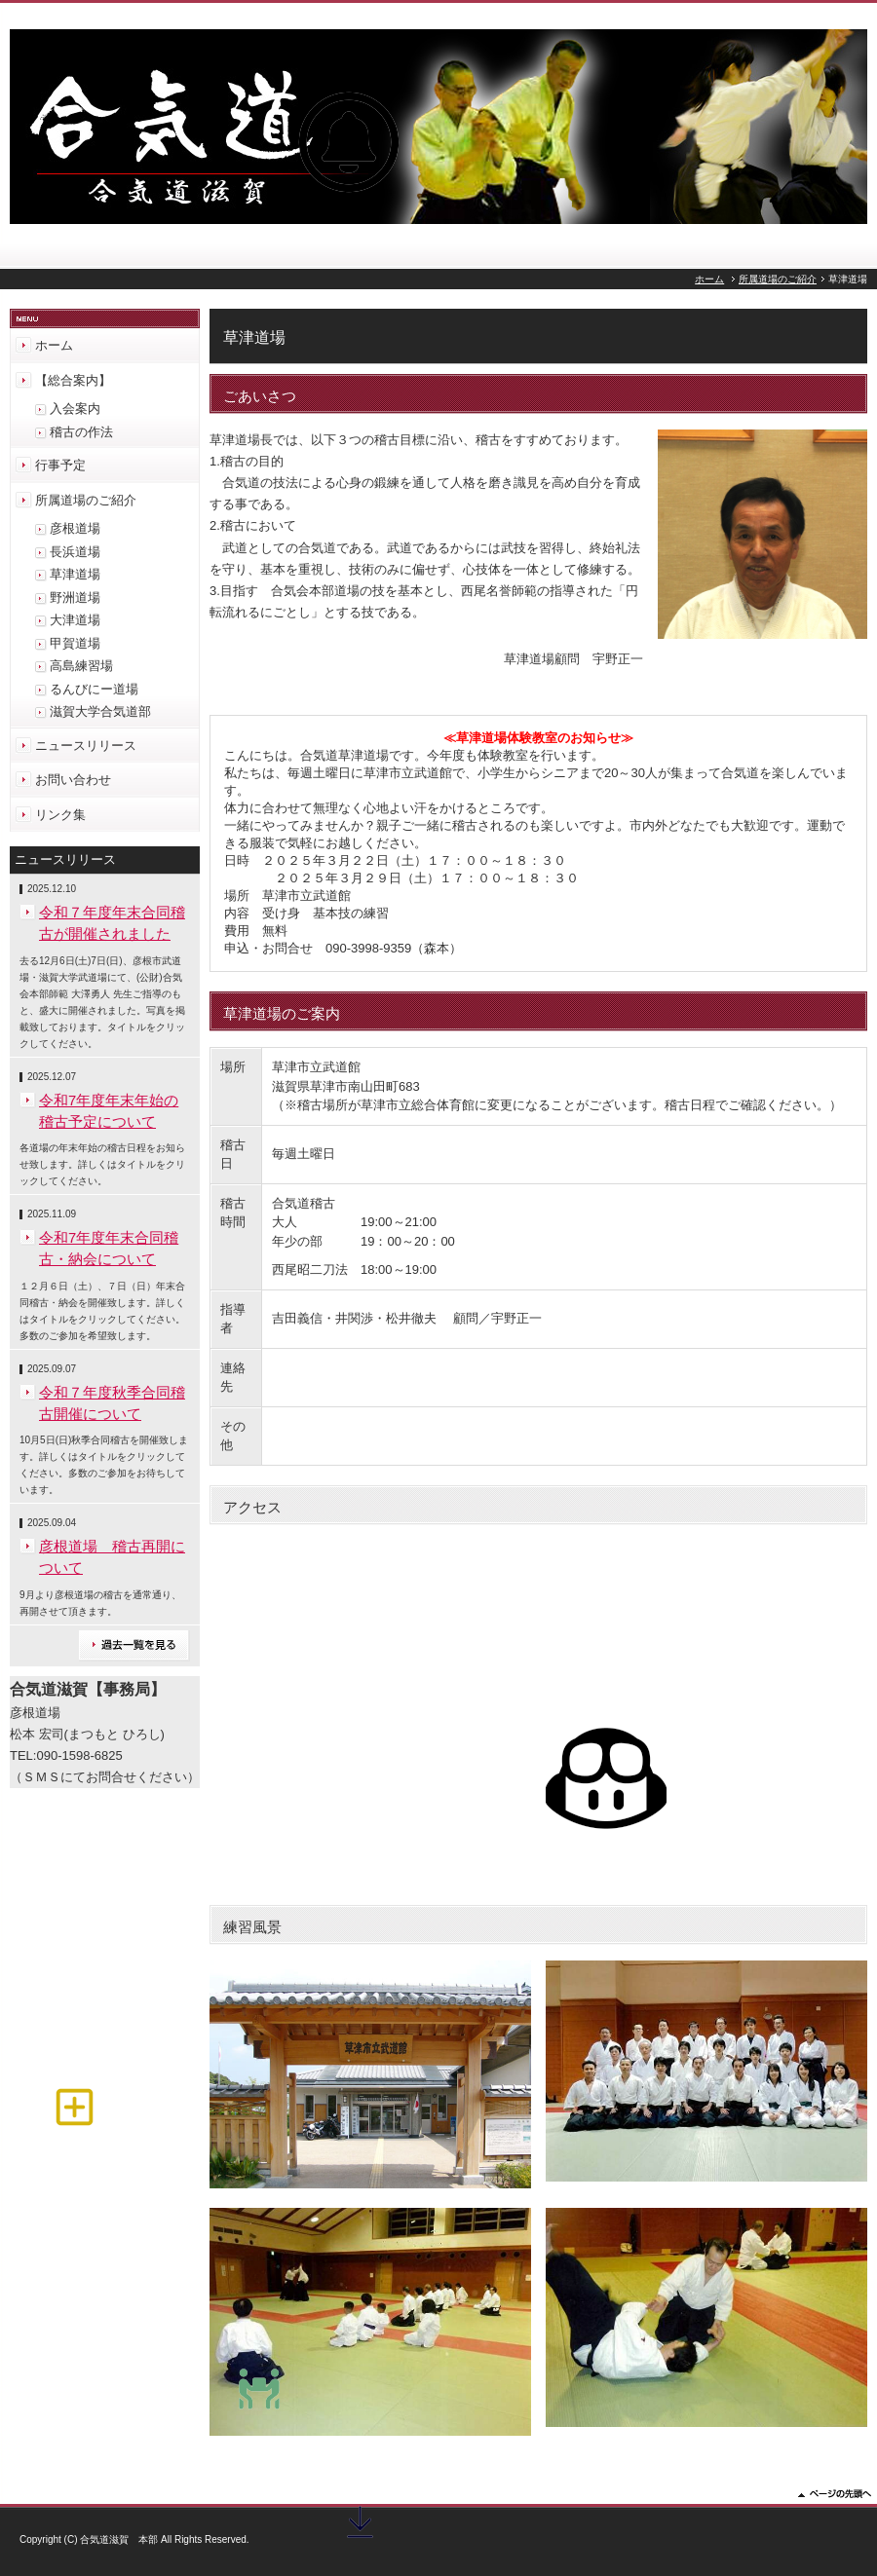  Describe the element at coordinates (349, 142) in the screenshot. I see `access notification settings` at that location.